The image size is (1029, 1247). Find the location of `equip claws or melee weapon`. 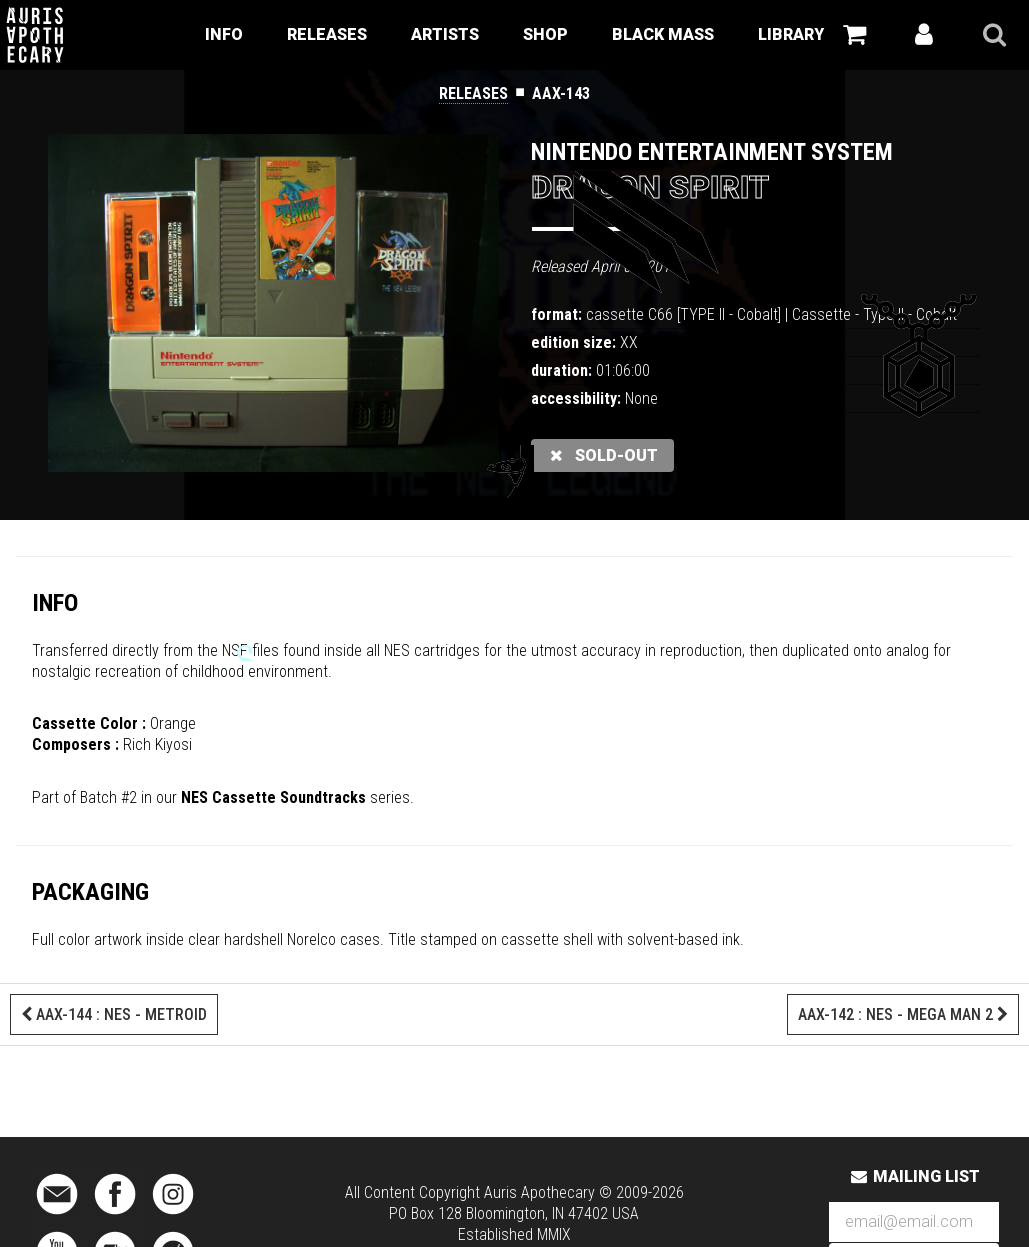

equip claws or melee weapon is located at coordinates (646, 243).